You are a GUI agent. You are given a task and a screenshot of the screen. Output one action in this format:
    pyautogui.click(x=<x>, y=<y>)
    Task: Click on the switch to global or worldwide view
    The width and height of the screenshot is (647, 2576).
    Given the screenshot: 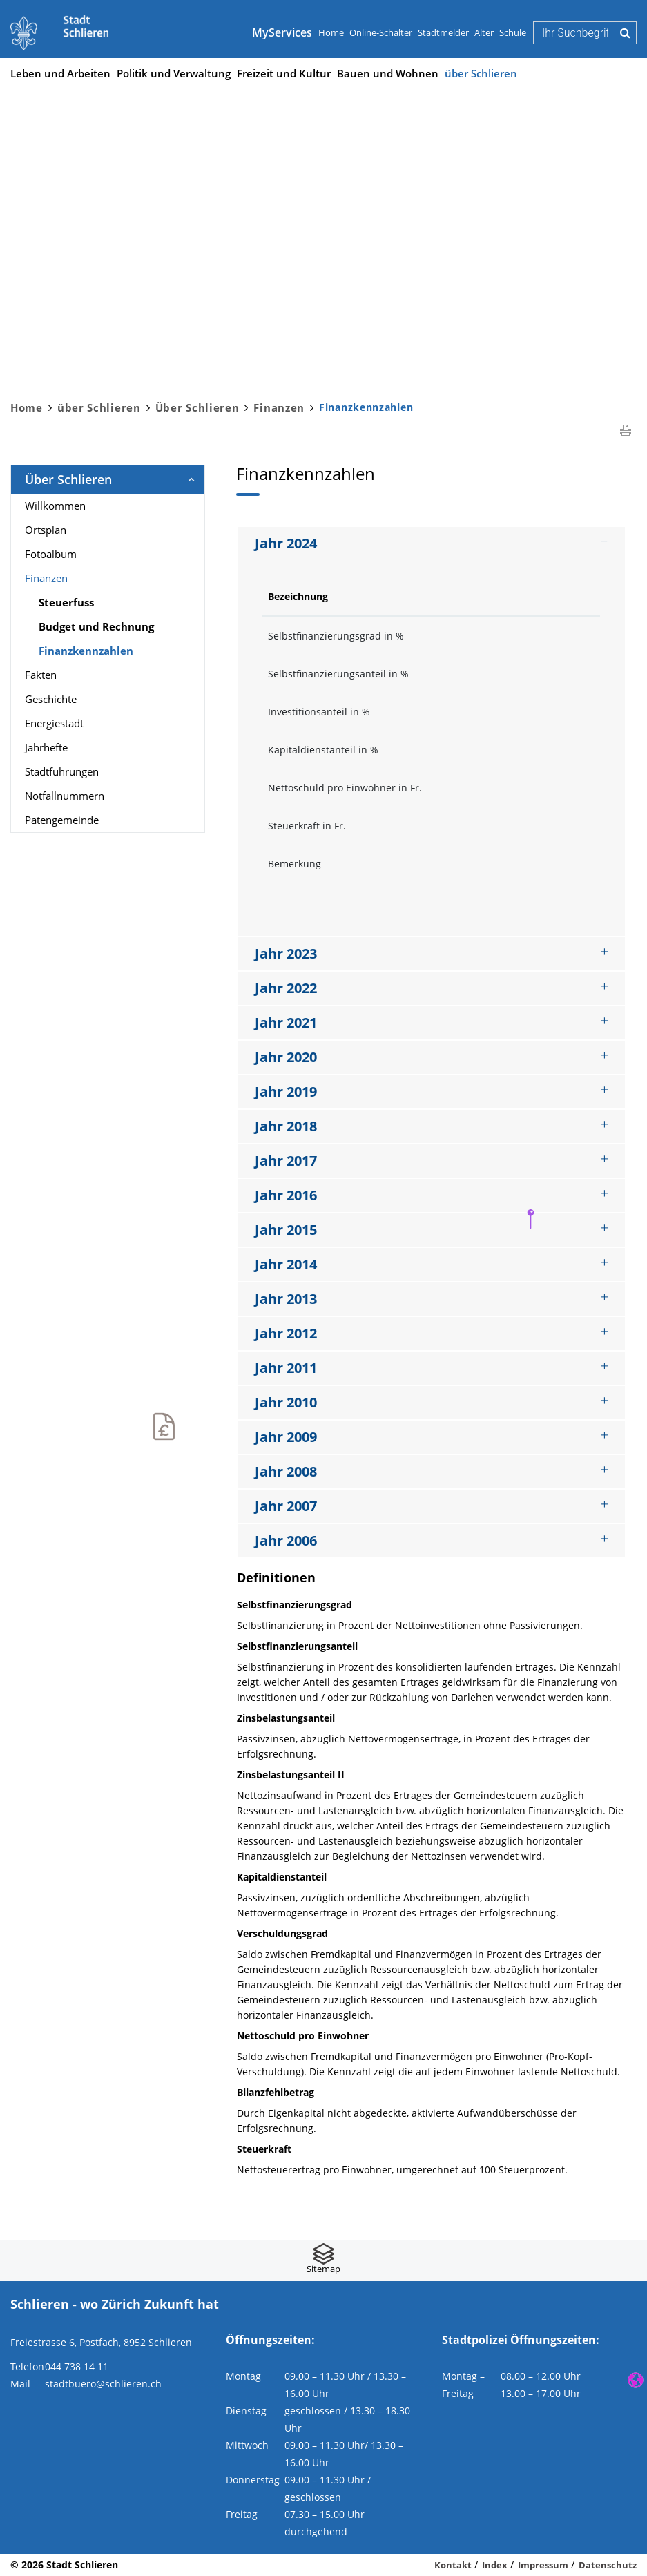 What is the action you would take?
    pyautogui.click(x=635, y=2380)
    